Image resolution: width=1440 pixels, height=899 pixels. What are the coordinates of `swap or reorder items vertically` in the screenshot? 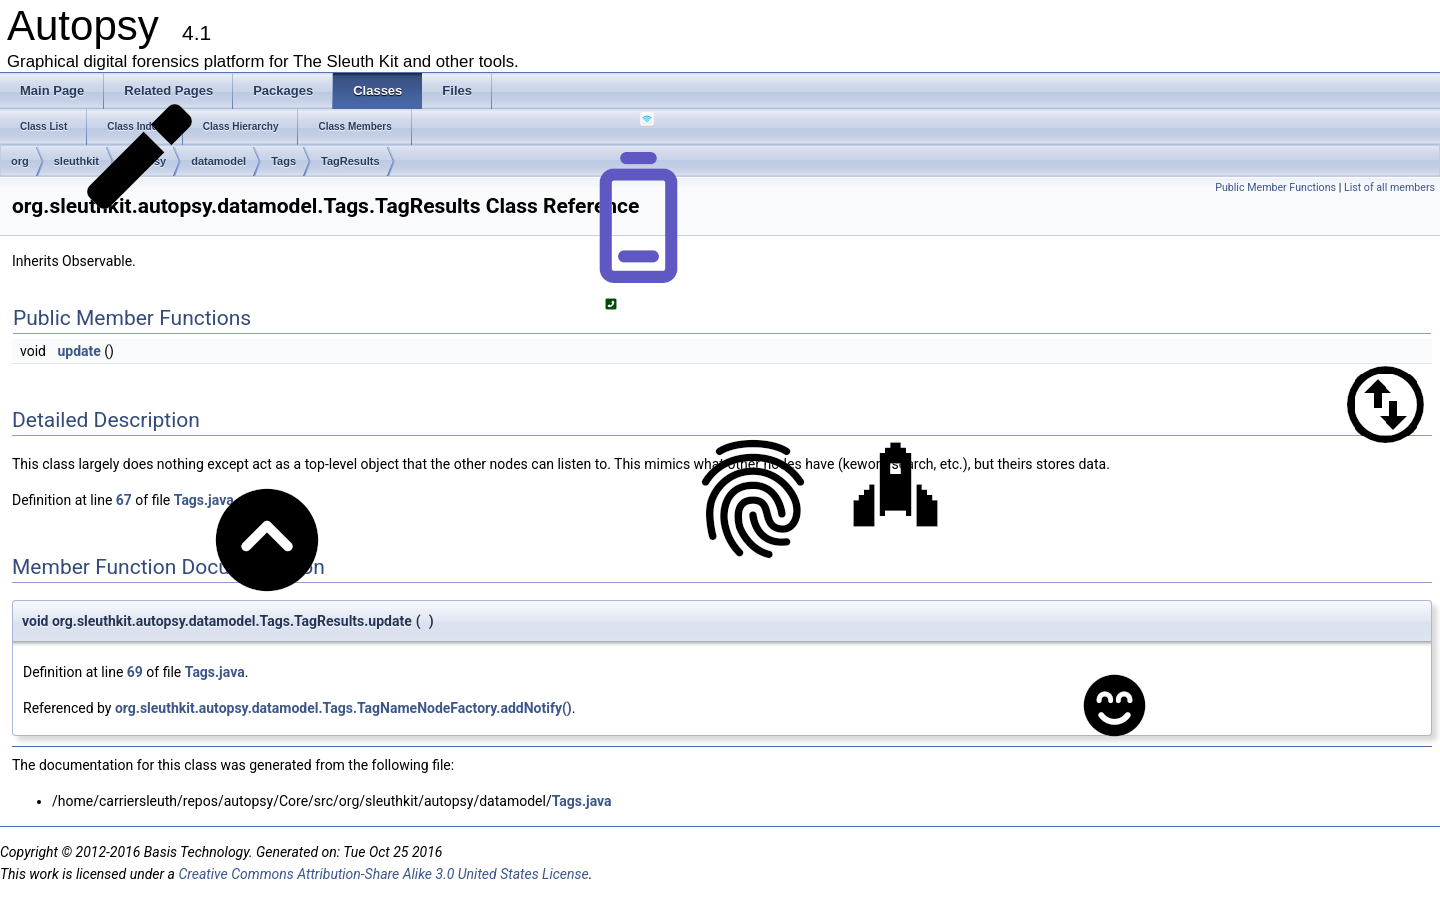 It's located at (1385, 404).